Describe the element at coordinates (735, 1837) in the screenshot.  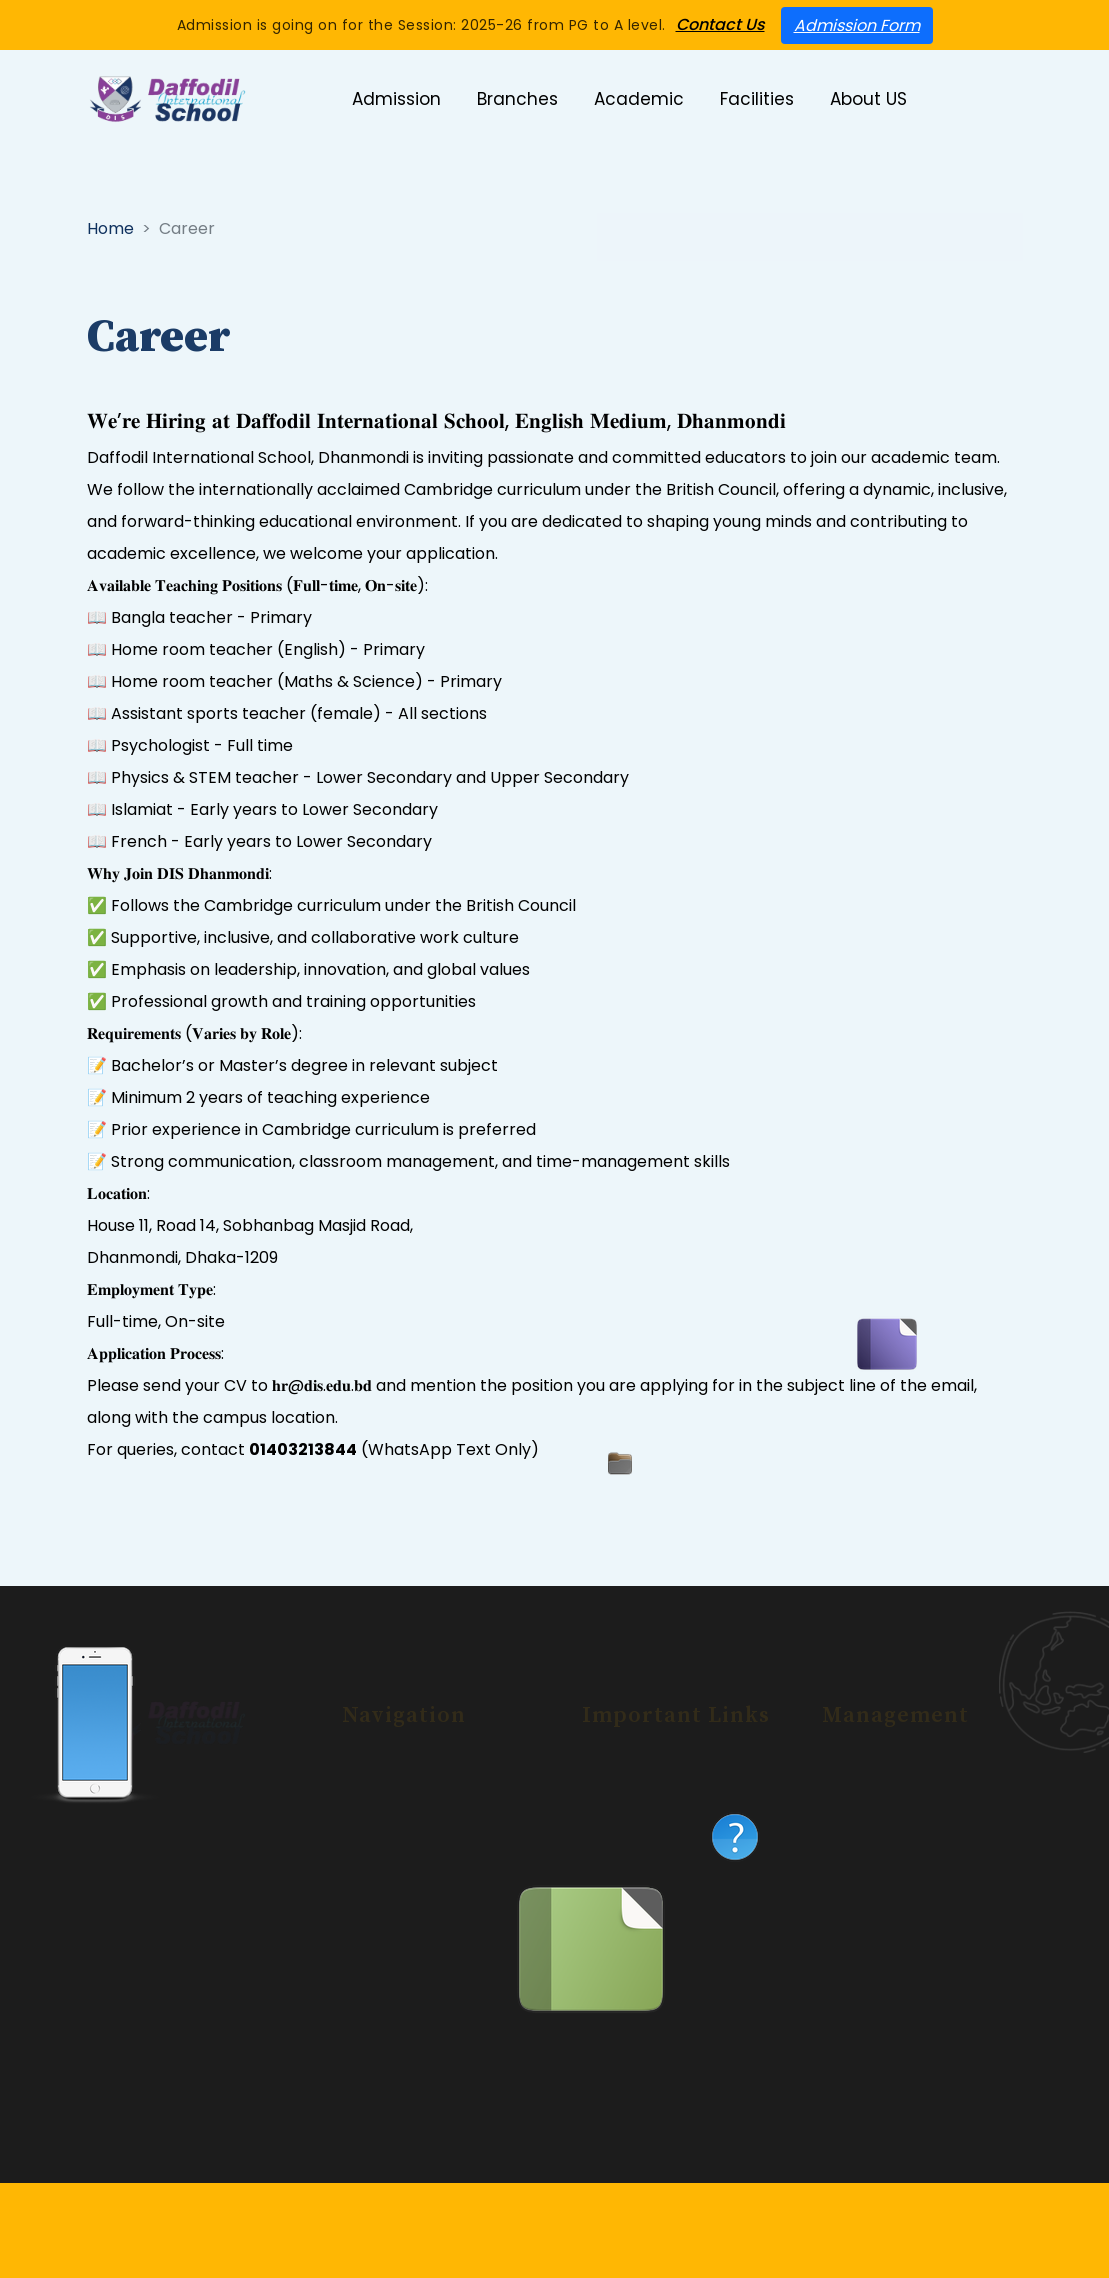
I see `open the help or support center` at that location.